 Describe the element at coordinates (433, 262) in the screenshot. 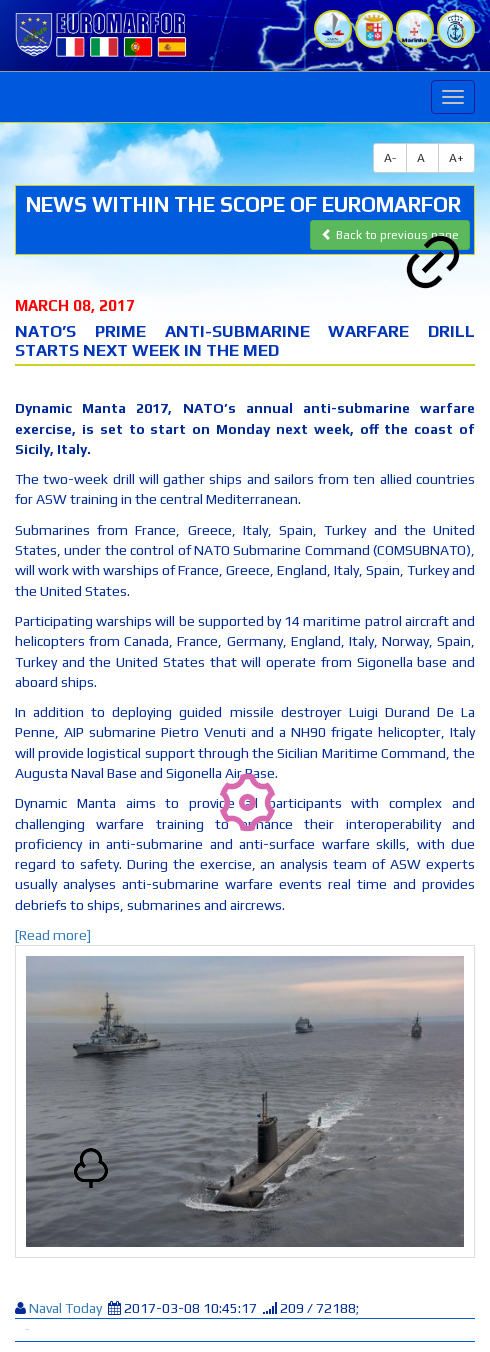

I see `insert or add a hyperlink` at that location.